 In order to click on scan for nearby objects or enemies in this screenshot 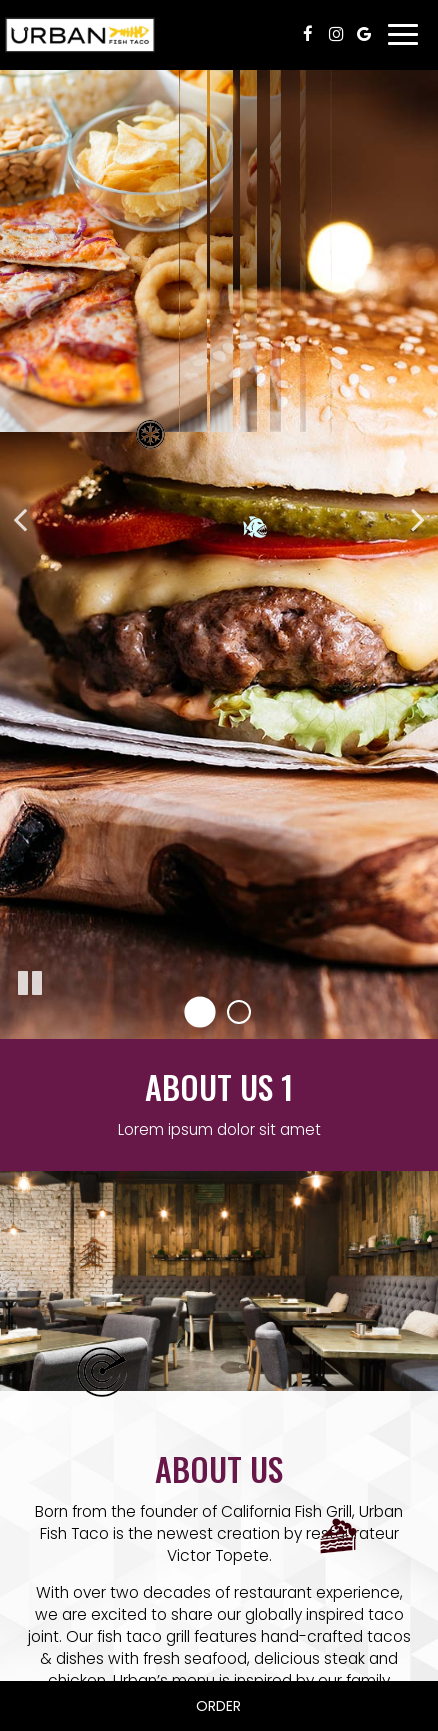, I will do `click(102, 1372)`.